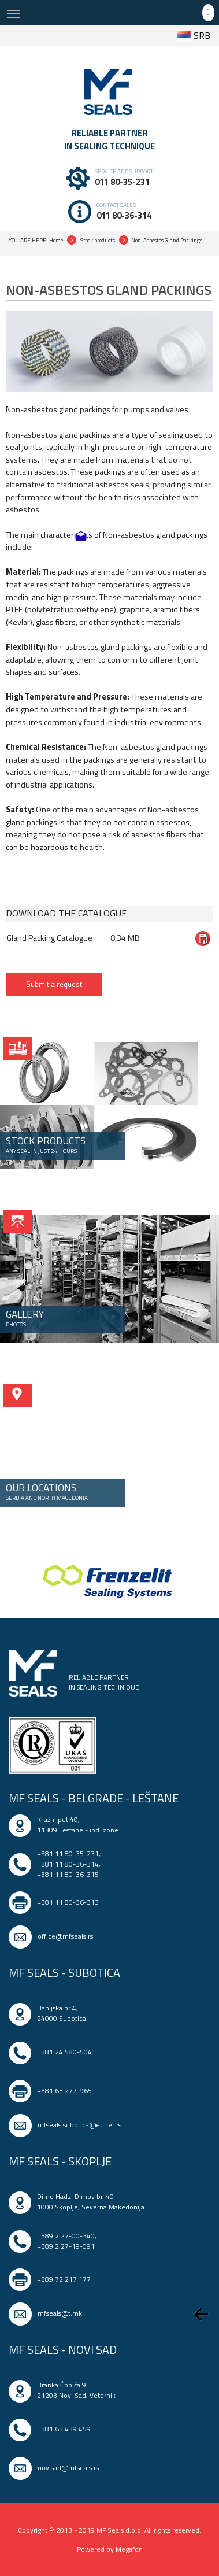 This screenshot has height=2576, width=219. Describe the element at coordinates (165, 1225) in the screenshot. I see `access vehicle or car-related features` at that location.